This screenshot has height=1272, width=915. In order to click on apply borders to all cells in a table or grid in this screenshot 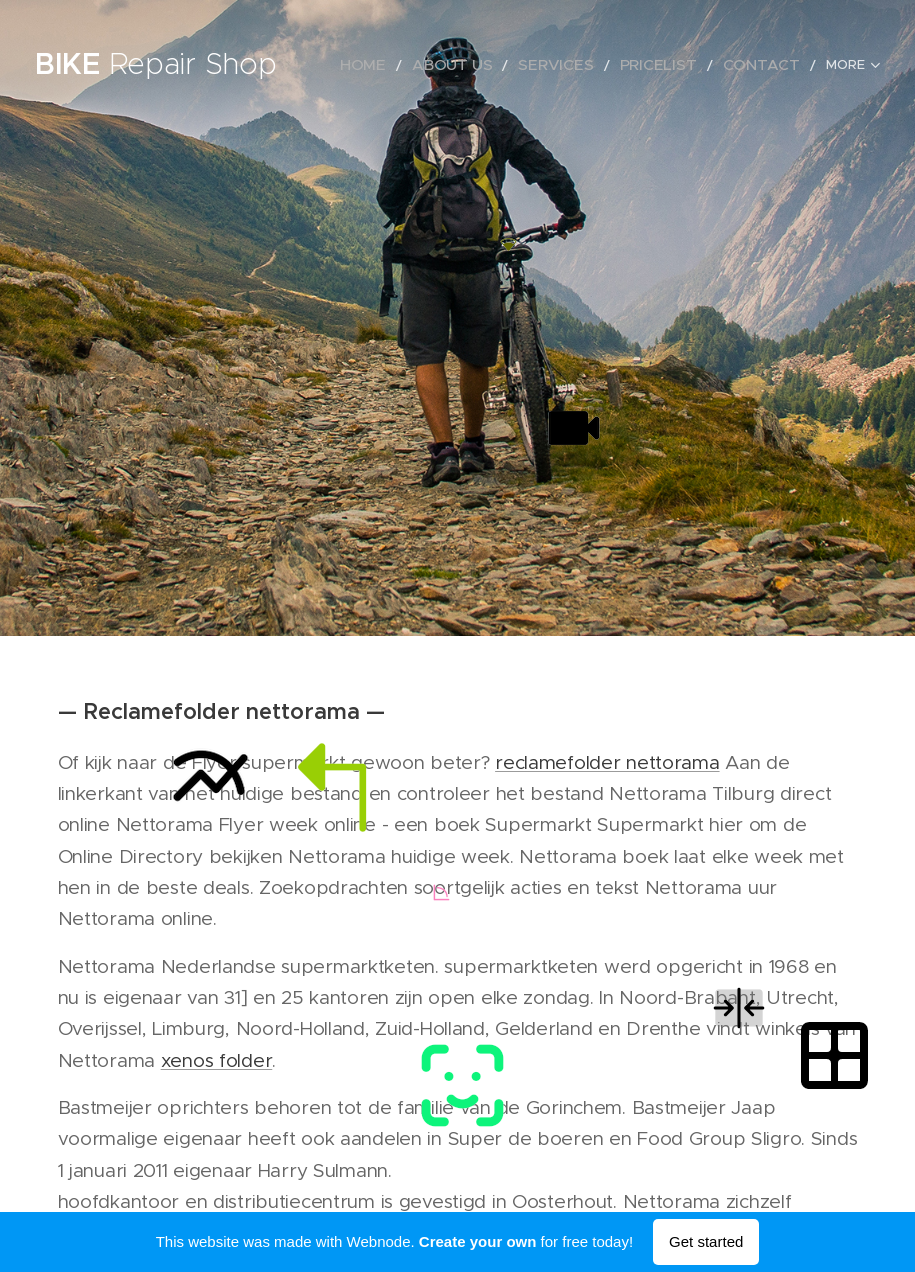, I will do `click(834, 1055)`.